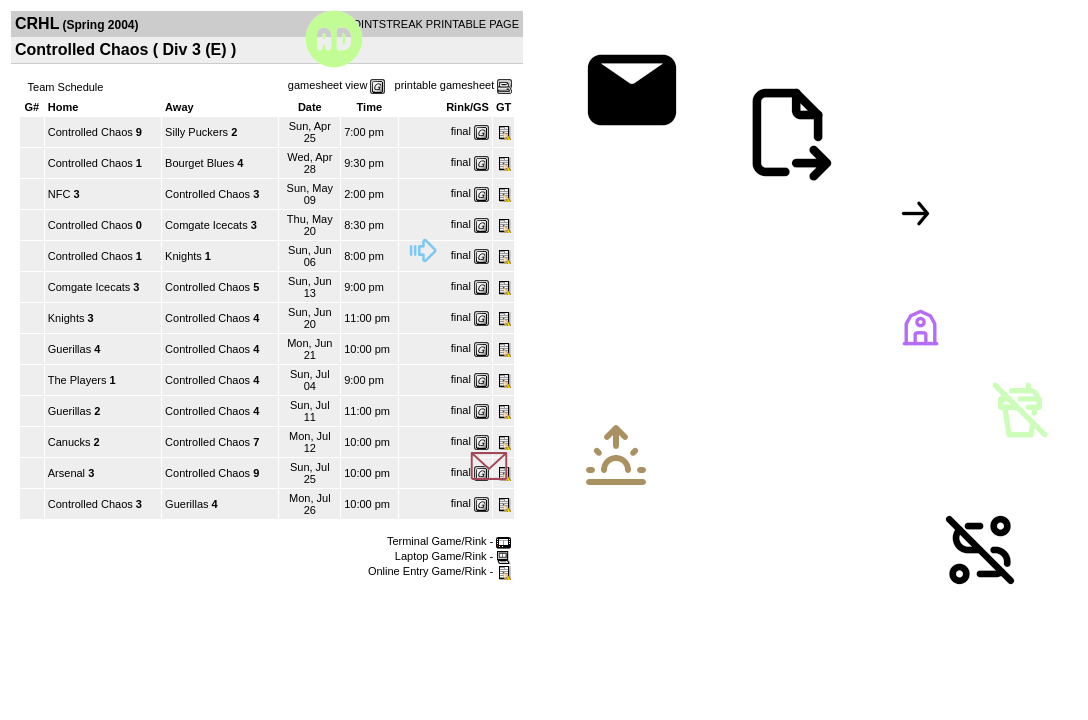  Describe the element at coordinates (915, 213) in the screenshot. I see `go to next item or page` at that location.